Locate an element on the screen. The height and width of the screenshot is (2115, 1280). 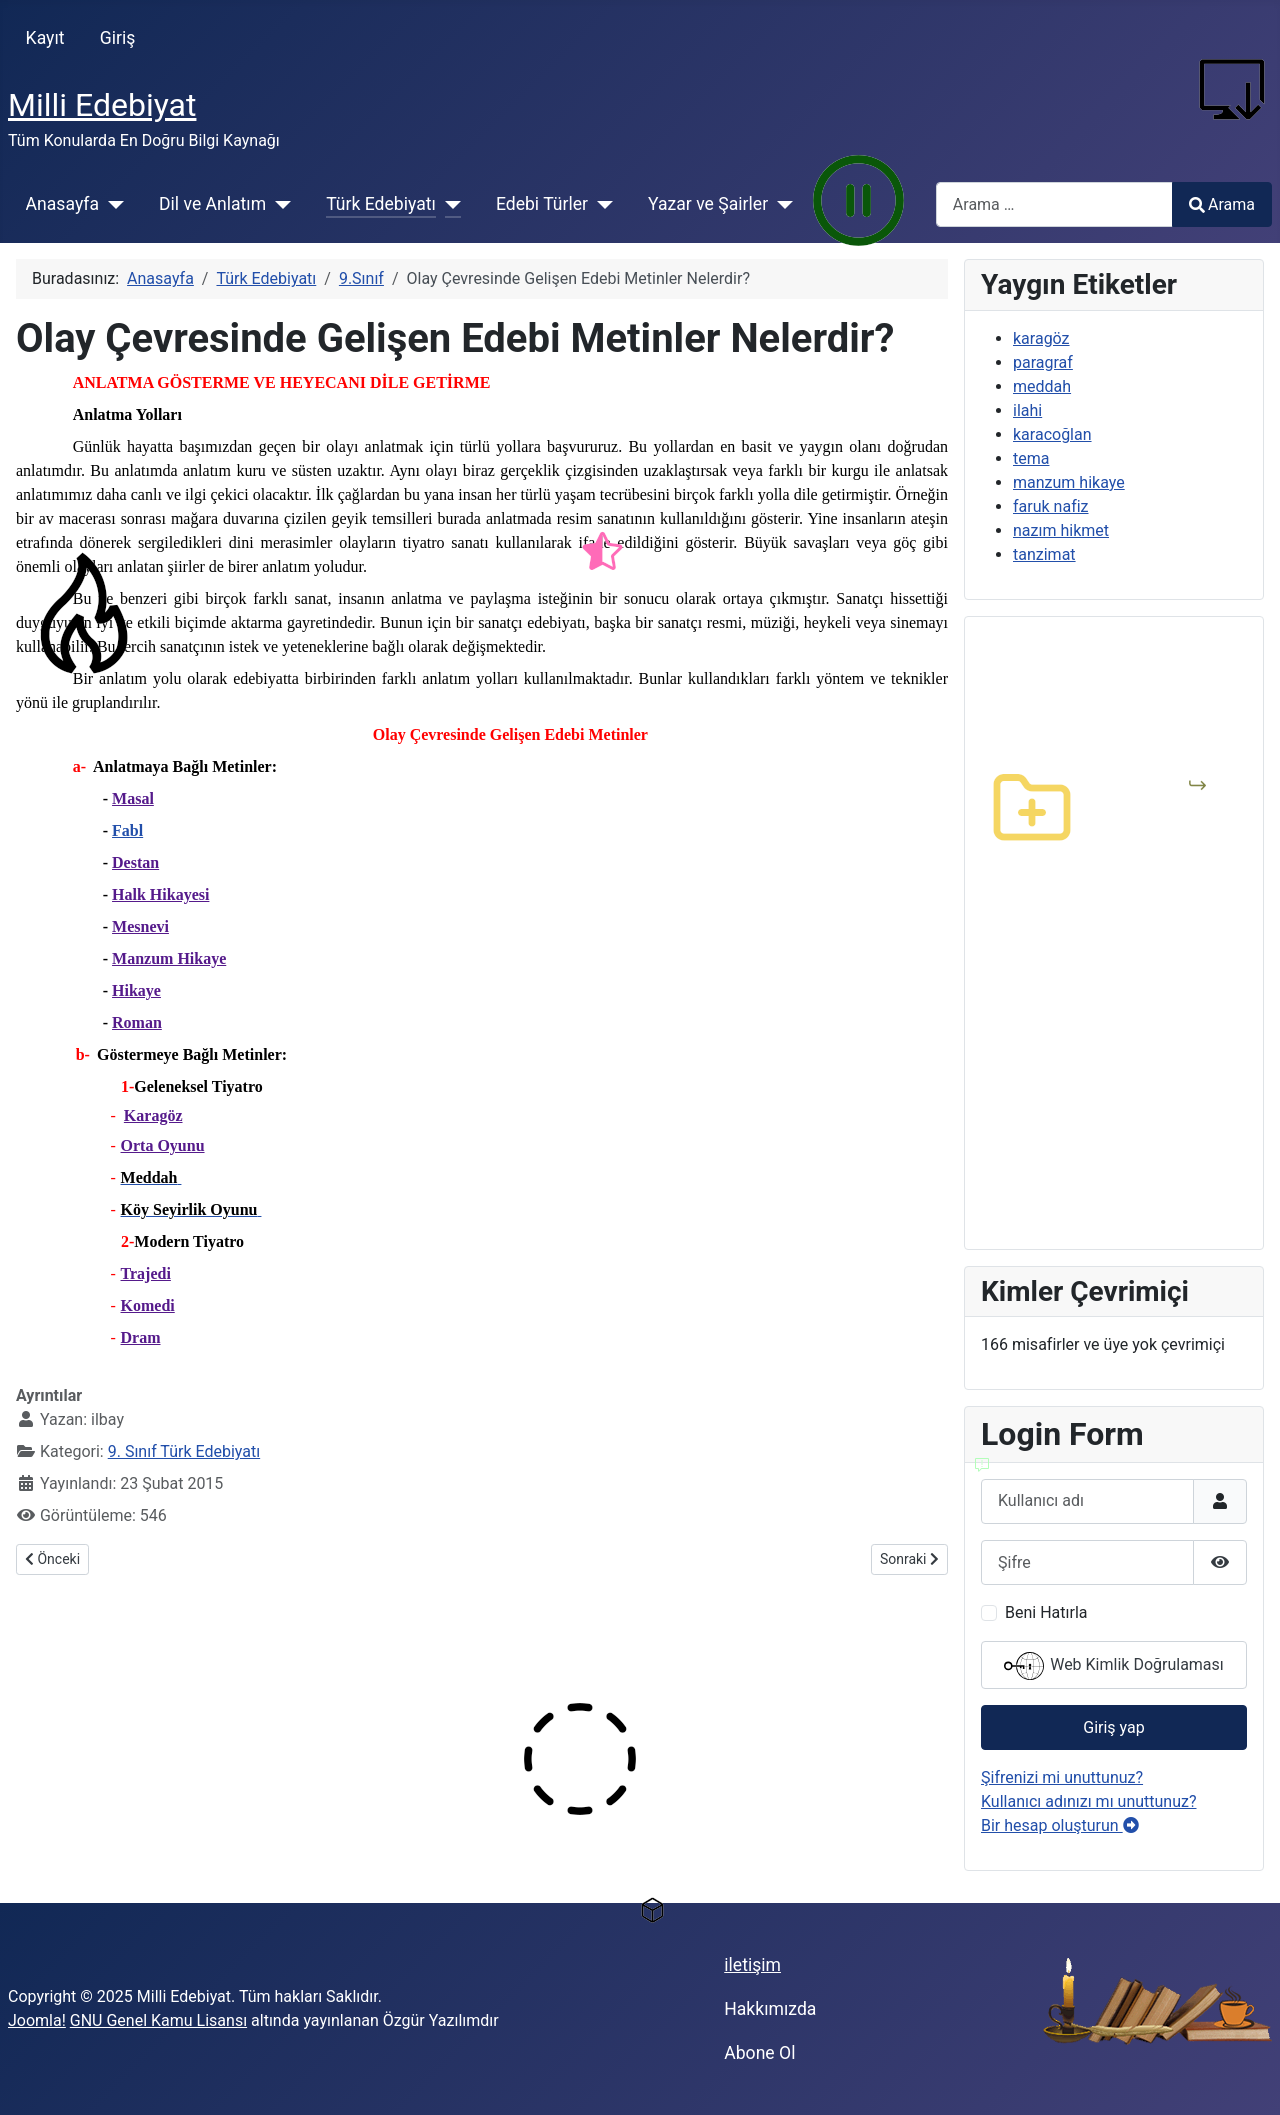
download file to desktop is located at coordinates (1232, 87).